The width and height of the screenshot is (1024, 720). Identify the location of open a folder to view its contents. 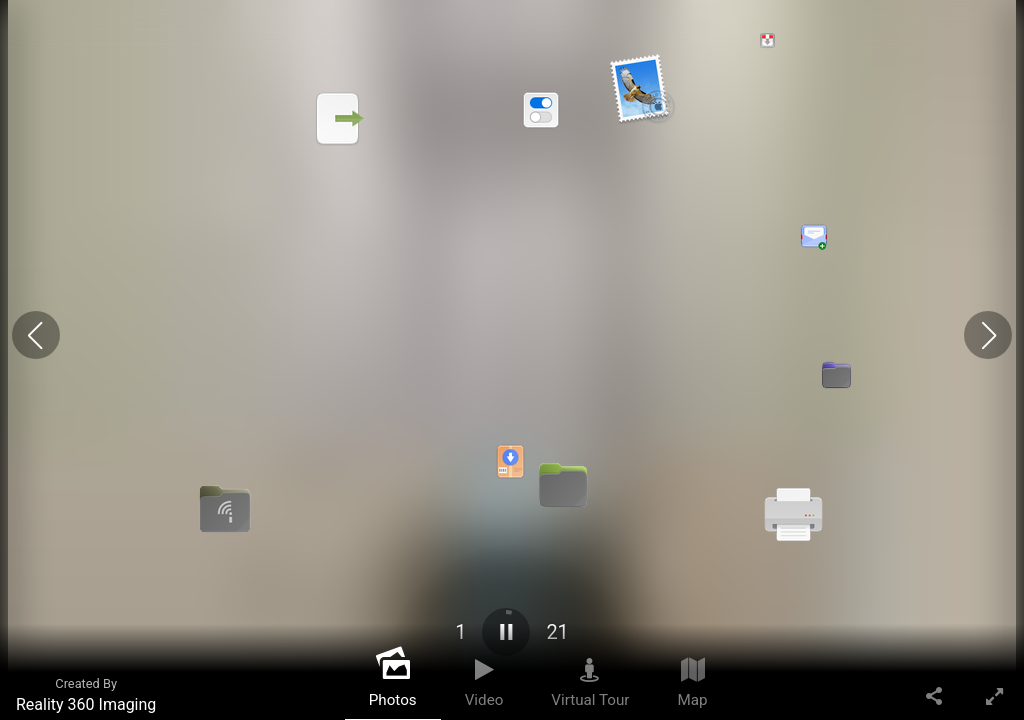
(563, 485).